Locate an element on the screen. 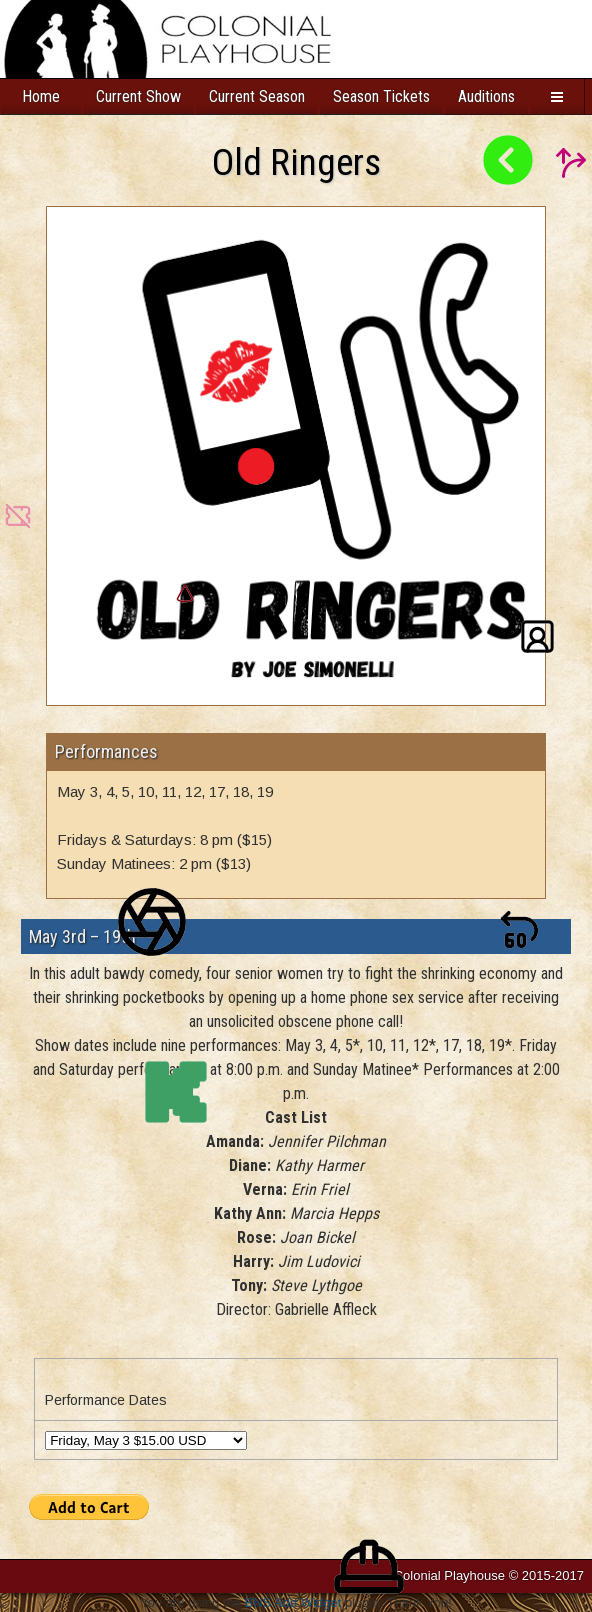 The width and height of the screenshot is (592, 1612). ticket unavailable or sold out is located at coordinates (18, 516).